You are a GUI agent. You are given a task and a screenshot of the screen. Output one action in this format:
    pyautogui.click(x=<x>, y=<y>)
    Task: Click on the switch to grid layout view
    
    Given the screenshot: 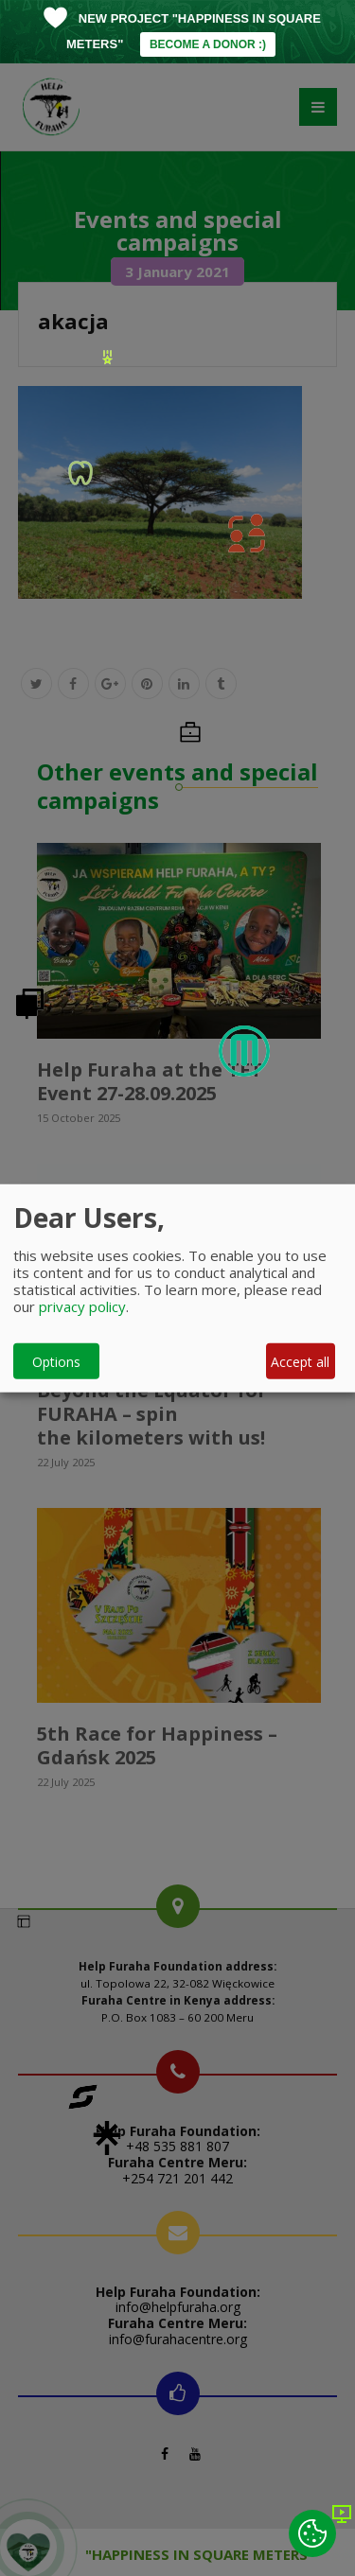 What is the action you would take?
    pyautogui.click(x=24, y=1921)
    